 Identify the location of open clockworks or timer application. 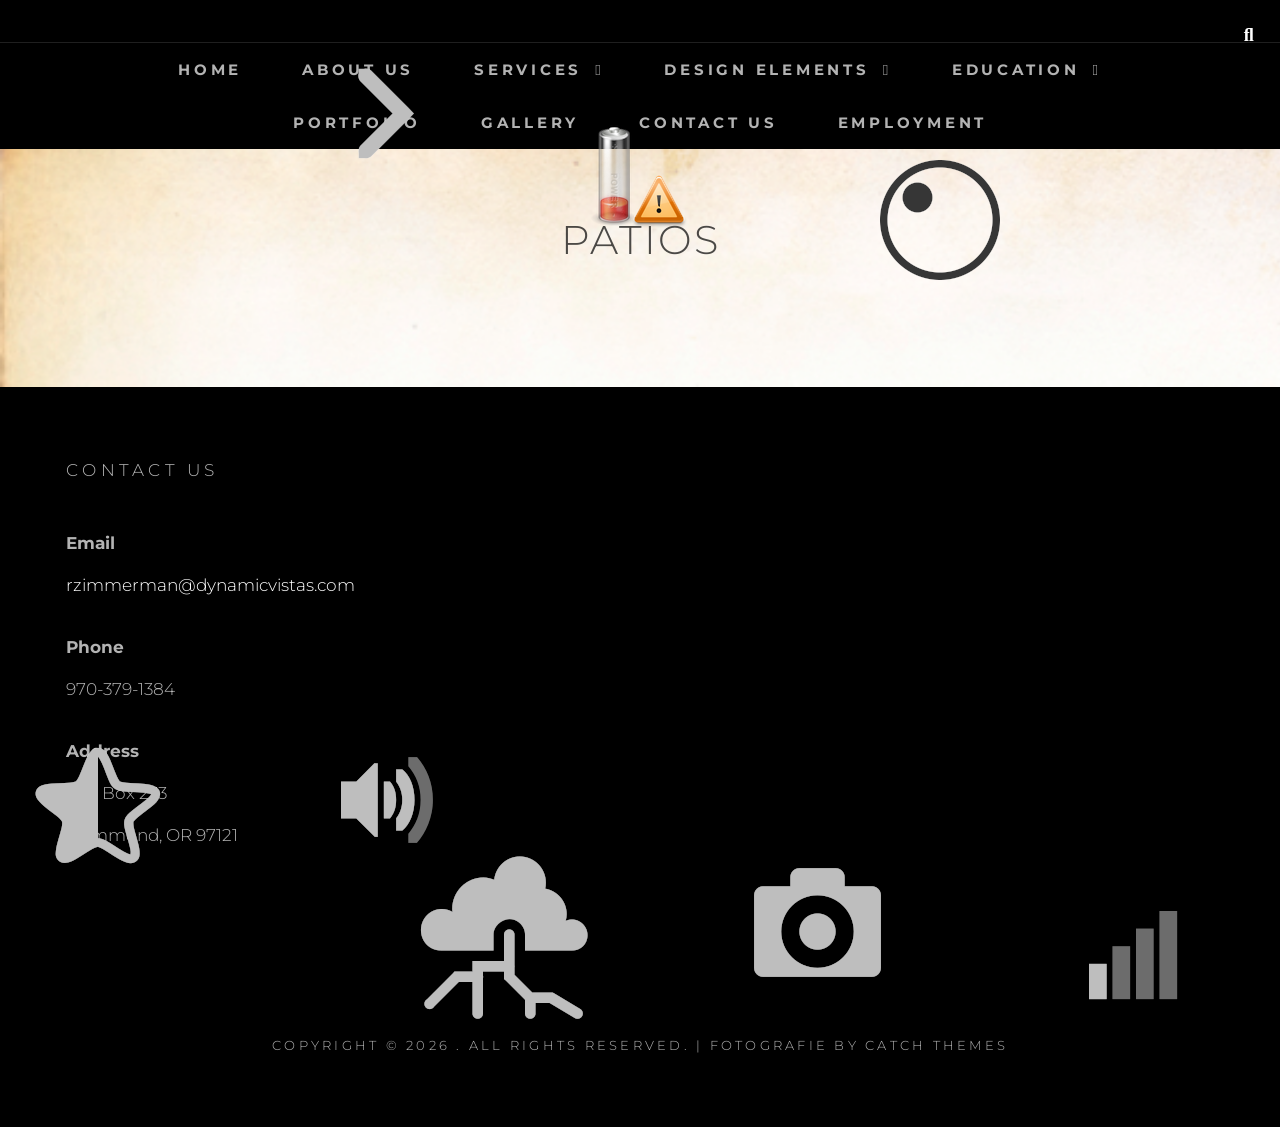
(940, 220).